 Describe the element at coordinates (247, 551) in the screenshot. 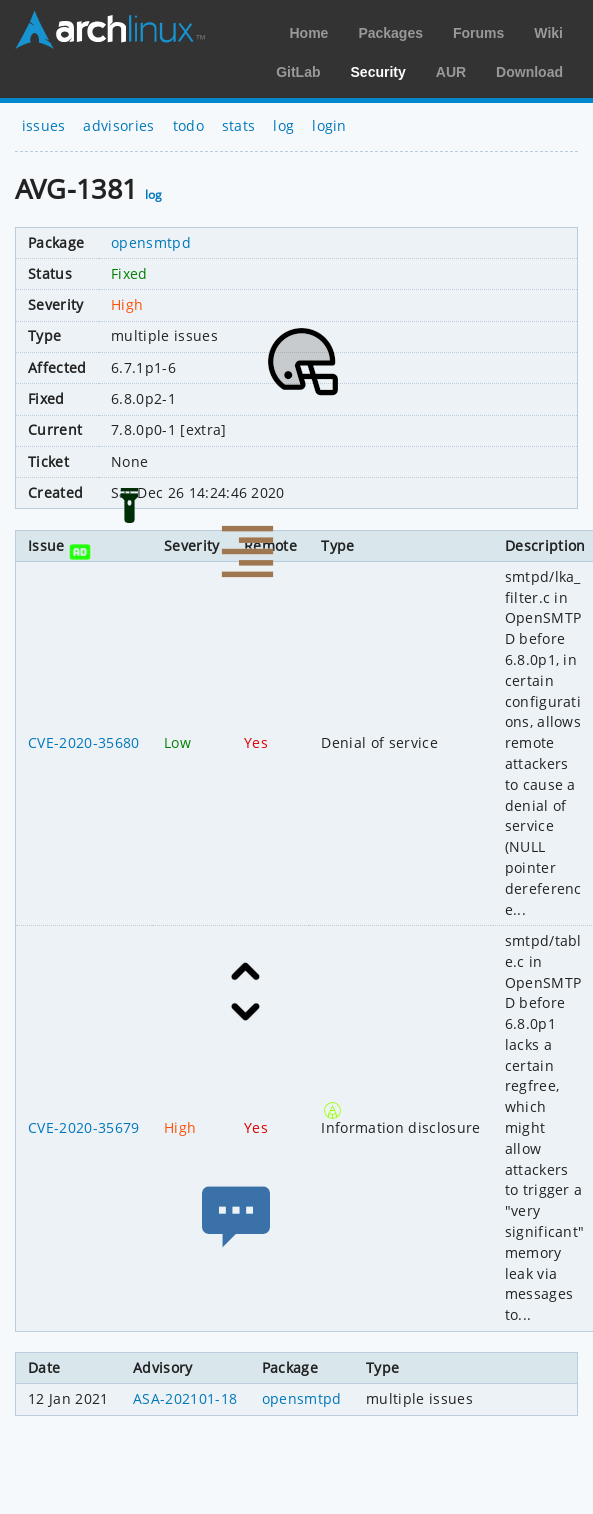

I see `align text to the right` at that location.